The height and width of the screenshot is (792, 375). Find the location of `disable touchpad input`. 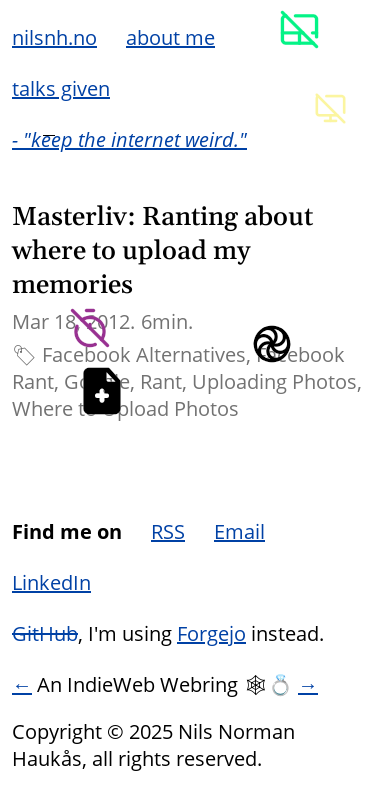

disable touchpad input is located at coordinates (299, 29).